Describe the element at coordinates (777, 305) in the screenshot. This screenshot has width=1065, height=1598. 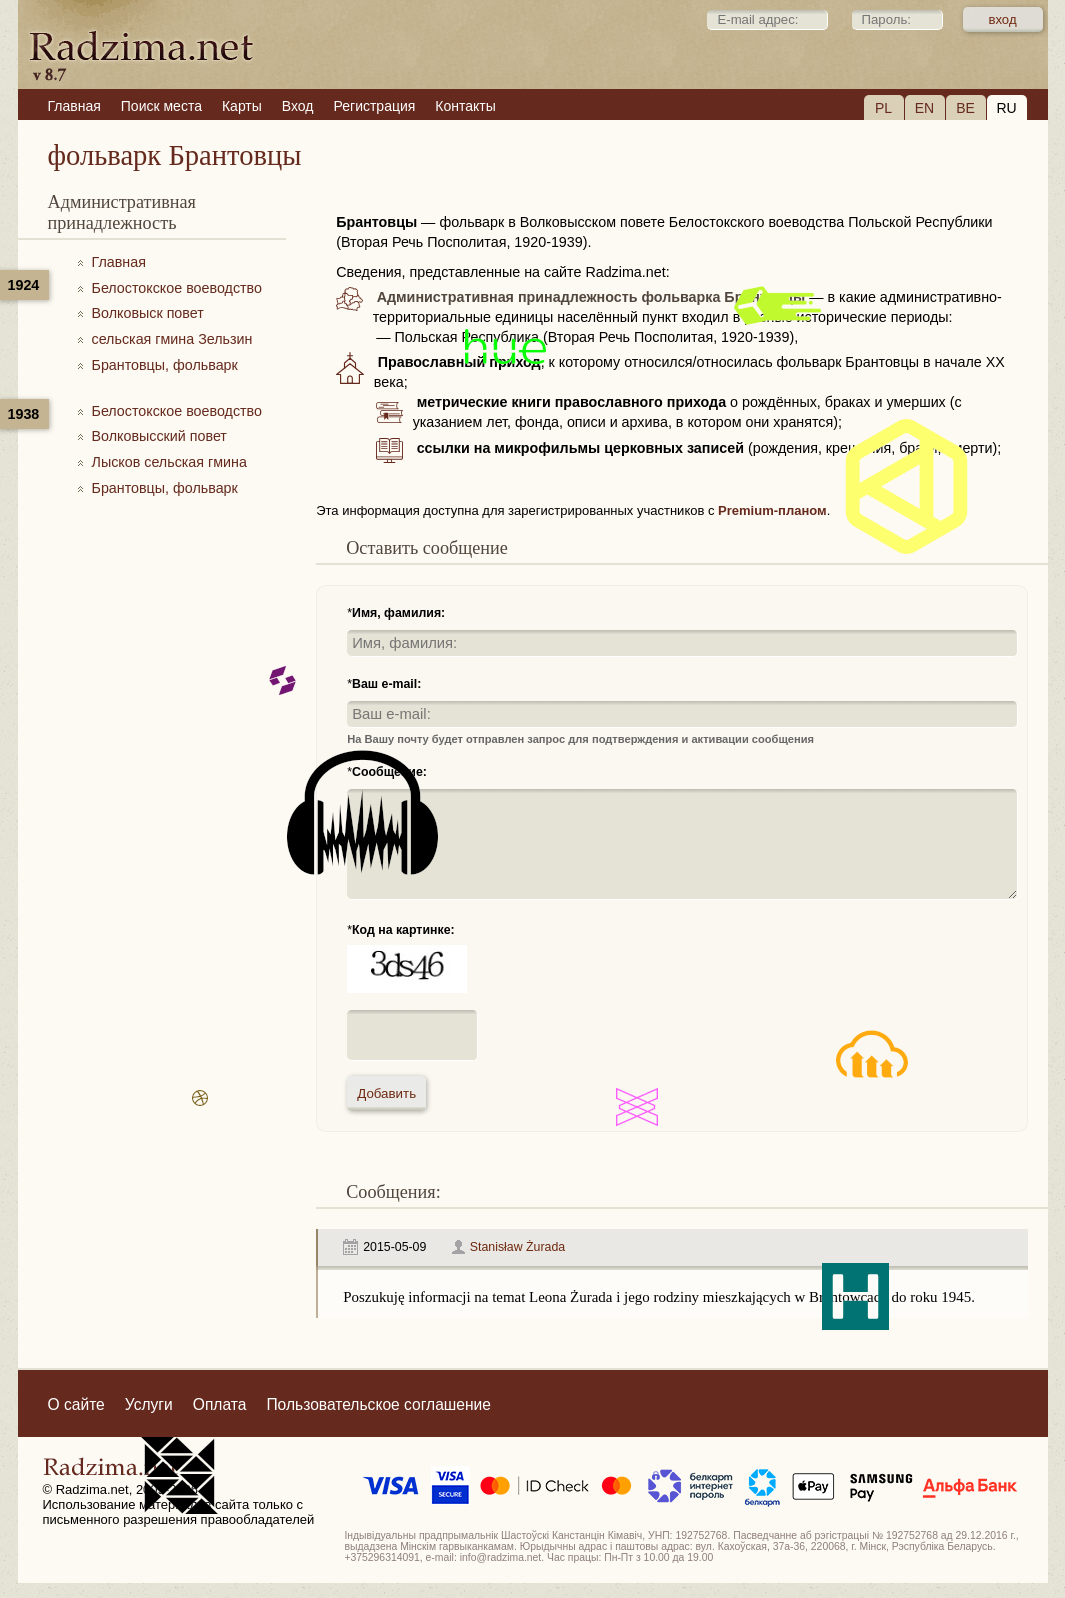
I see `velocity app or service logo` at that location.